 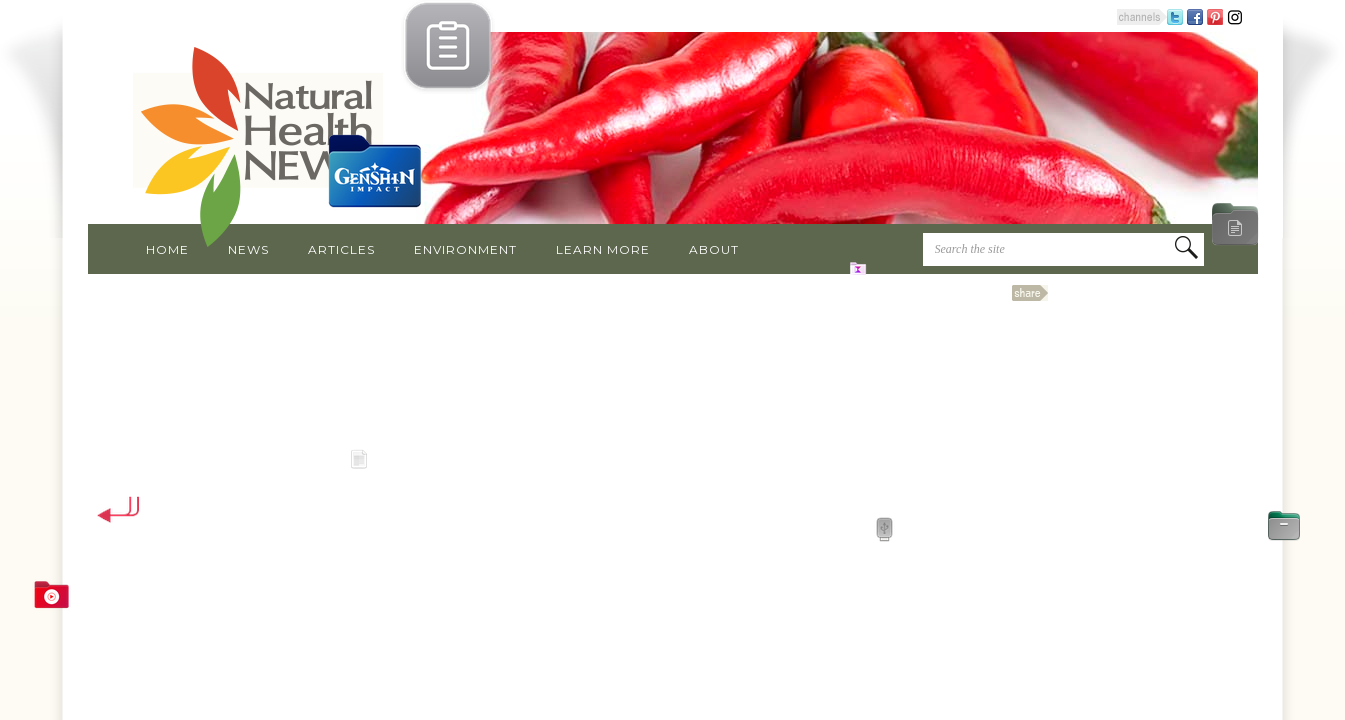 What do you see at coordinates (1284, 525) in the screenshot?
I see `open the file manager application` at bounding box center [1284, 525].